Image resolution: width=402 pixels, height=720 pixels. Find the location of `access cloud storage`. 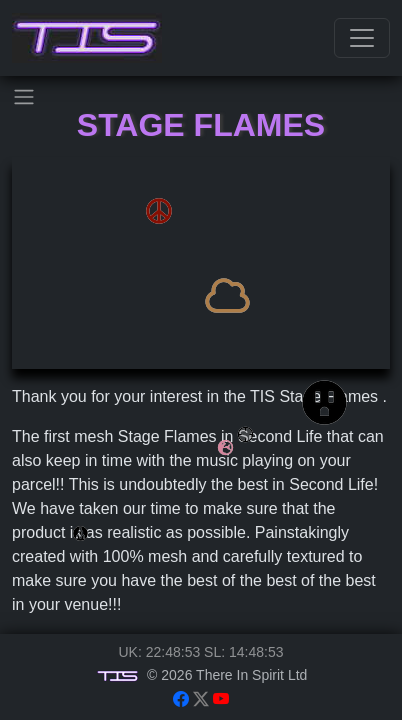

access cloud storage is located at coordinates (227, 295).